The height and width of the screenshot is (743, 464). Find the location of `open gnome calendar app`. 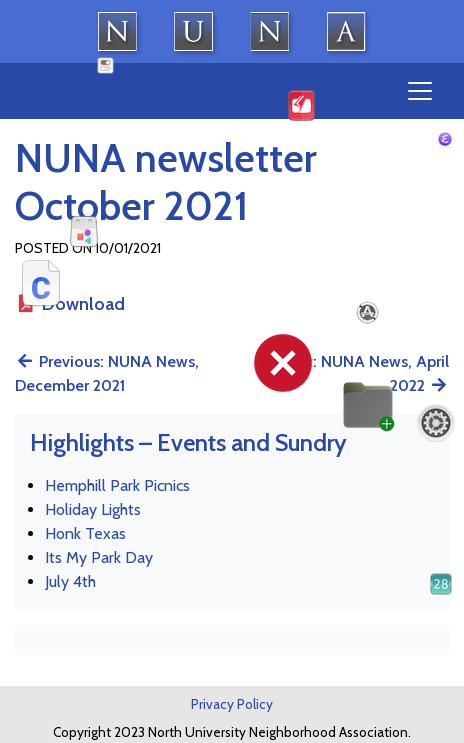

open gnome calendar app is located at coordinates (441, 584).